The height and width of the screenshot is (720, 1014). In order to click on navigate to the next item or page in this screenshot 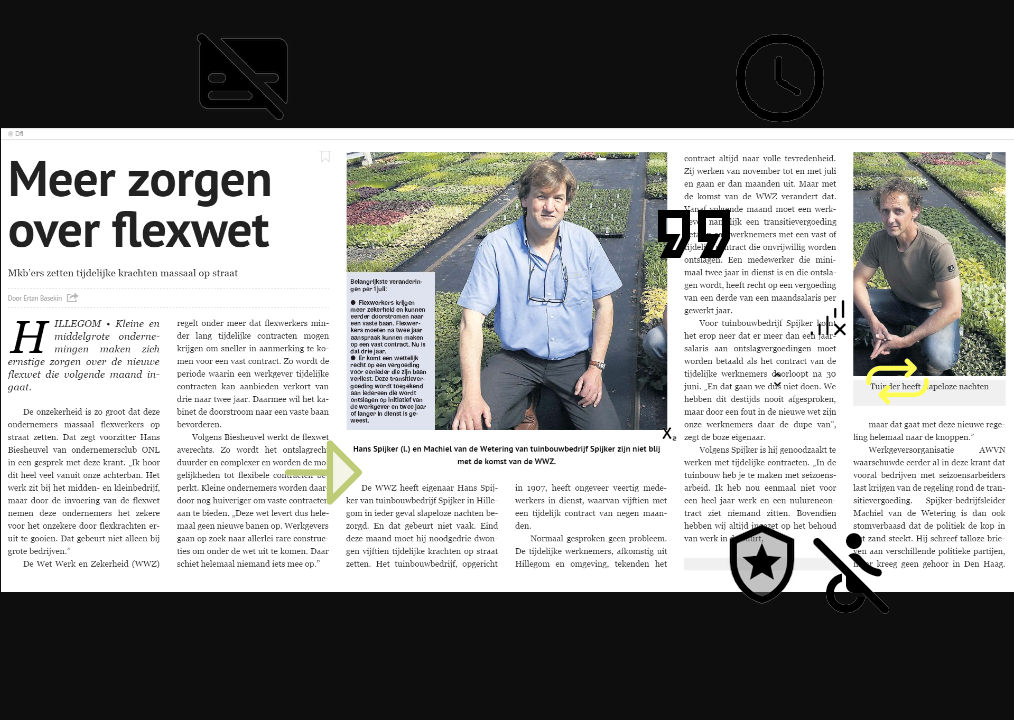, I will do `click(323, 472)`.